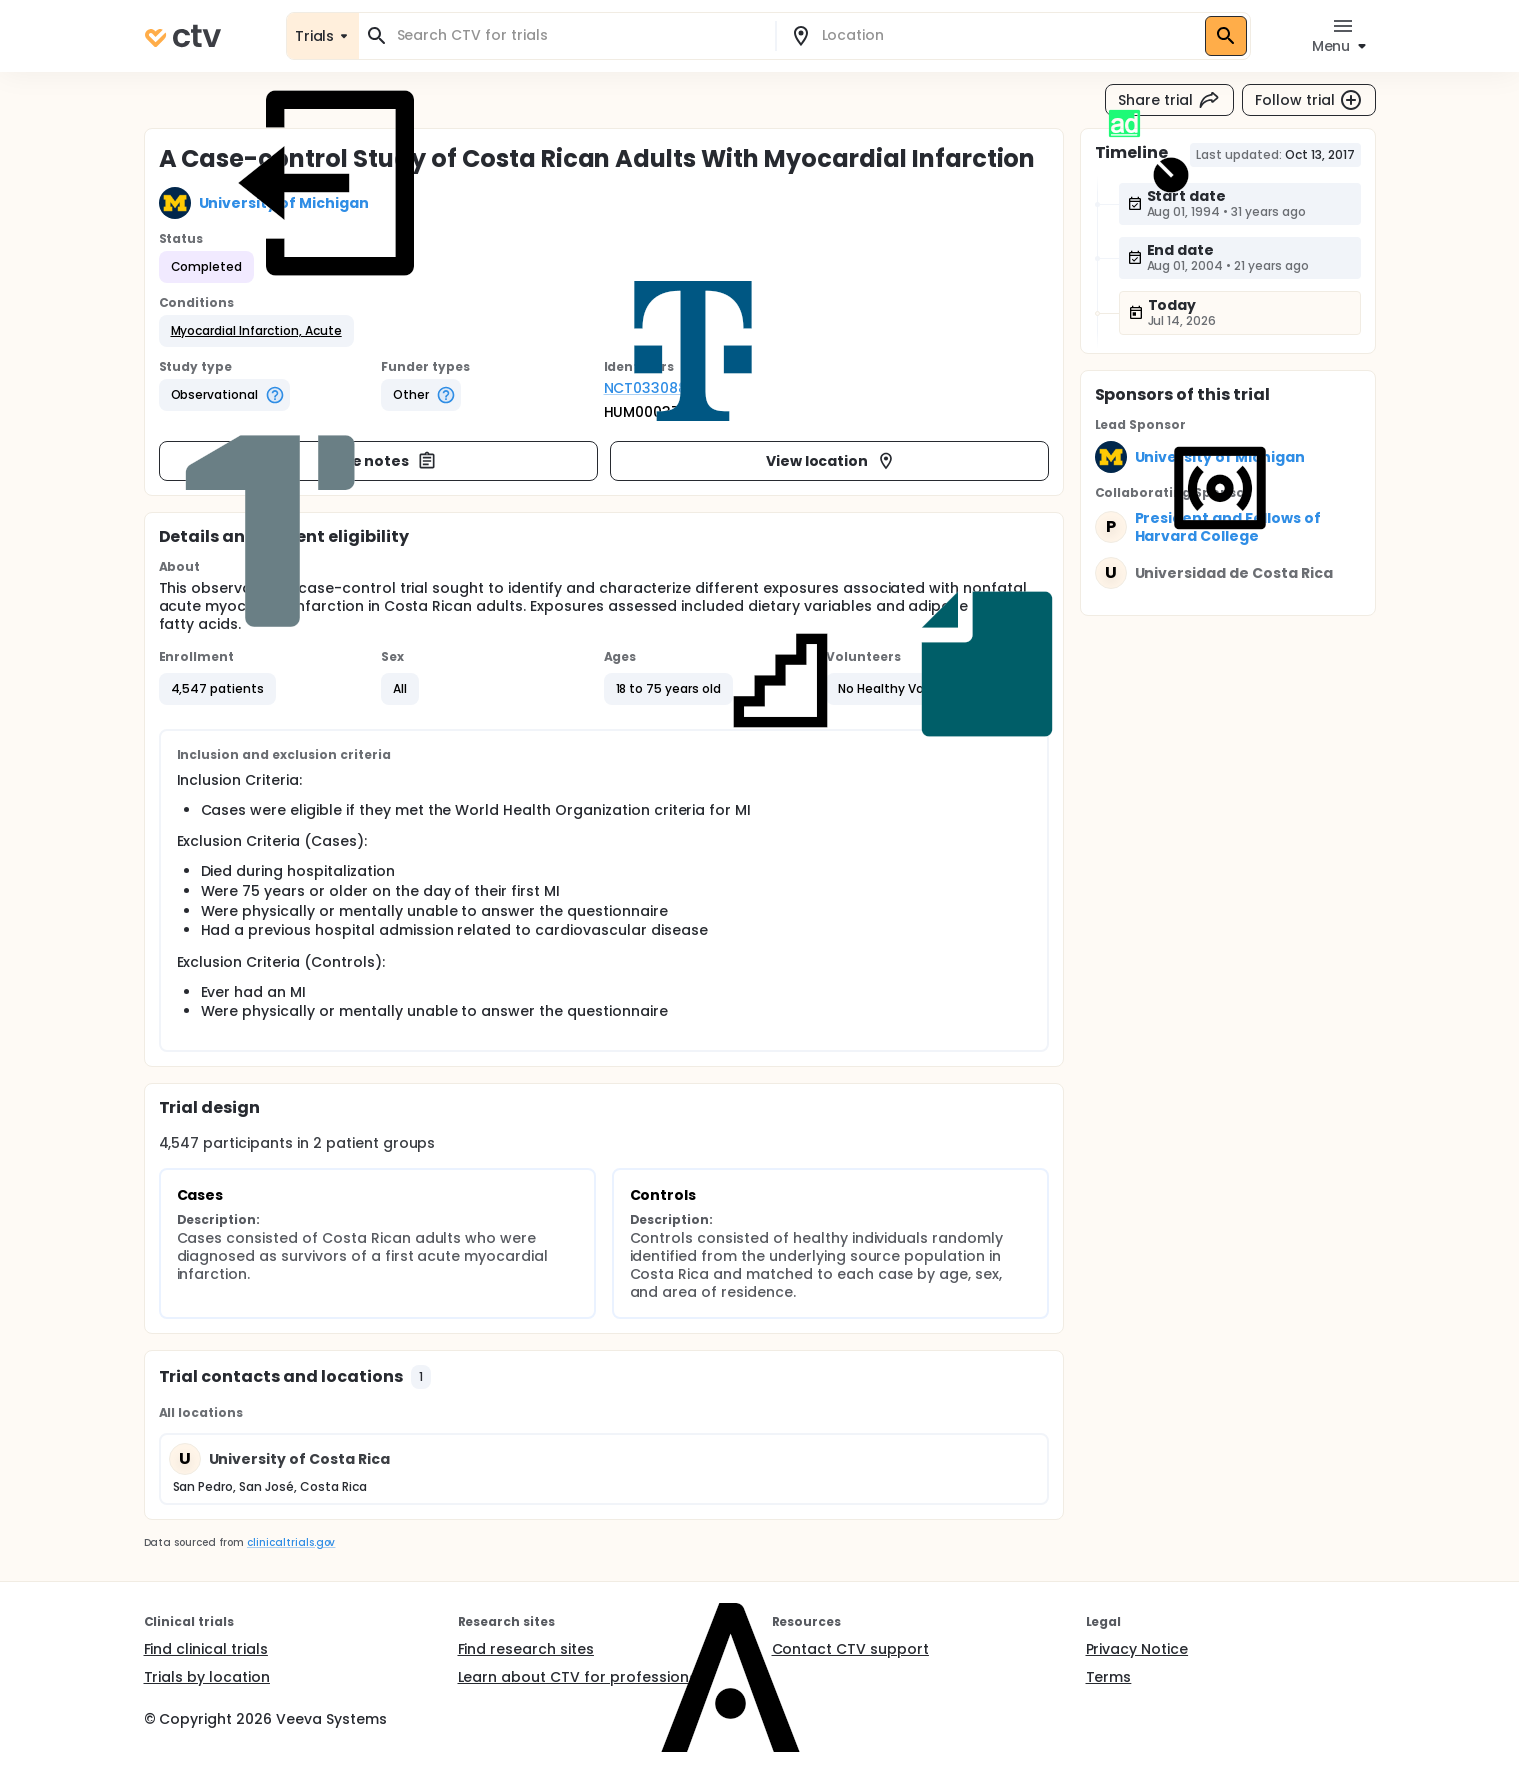  I want to click on log out of your account, so click(340, 183).